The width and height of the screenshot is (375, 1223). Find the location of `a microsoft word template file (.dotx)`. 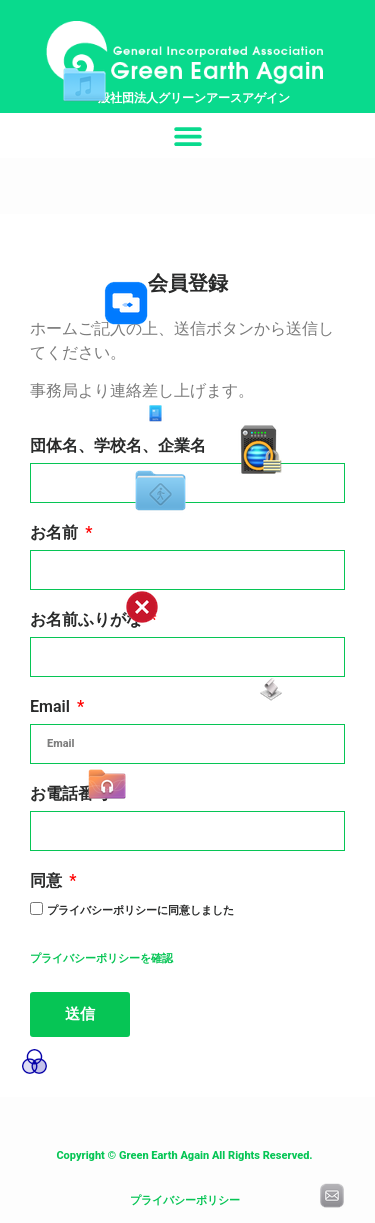

a microsoft word template file (.dotx) is located at coordinates (155, 413).